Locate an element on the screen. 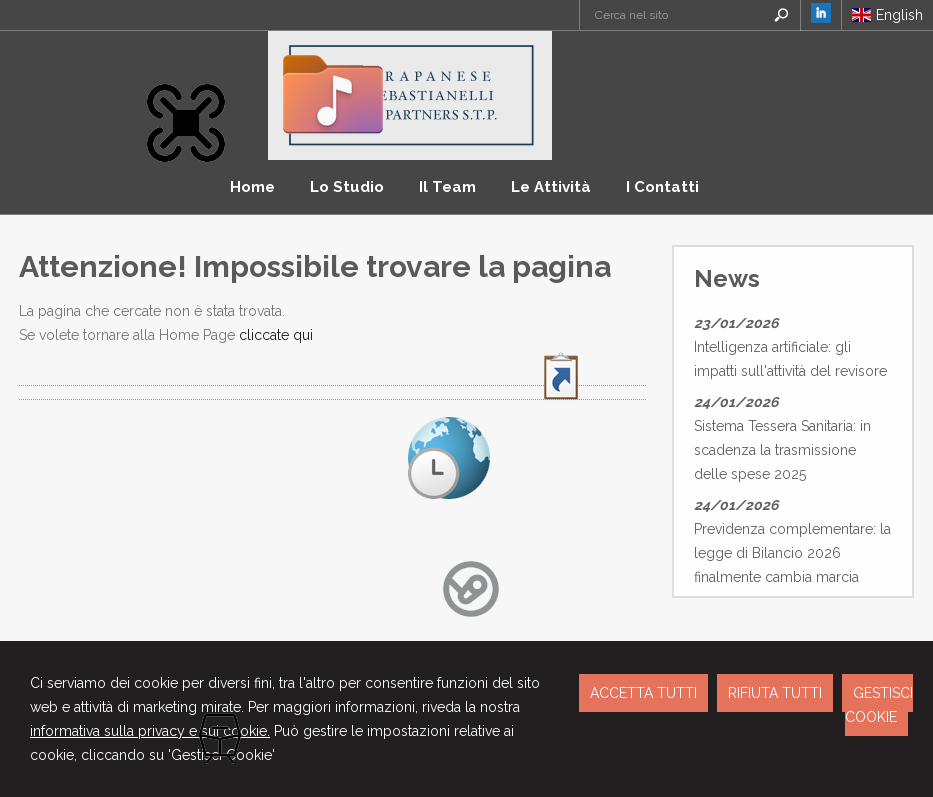 The height and width of the screenshot is (797, 933). clipboard containing a shortcut or alias is located at coordinates (561, 376).